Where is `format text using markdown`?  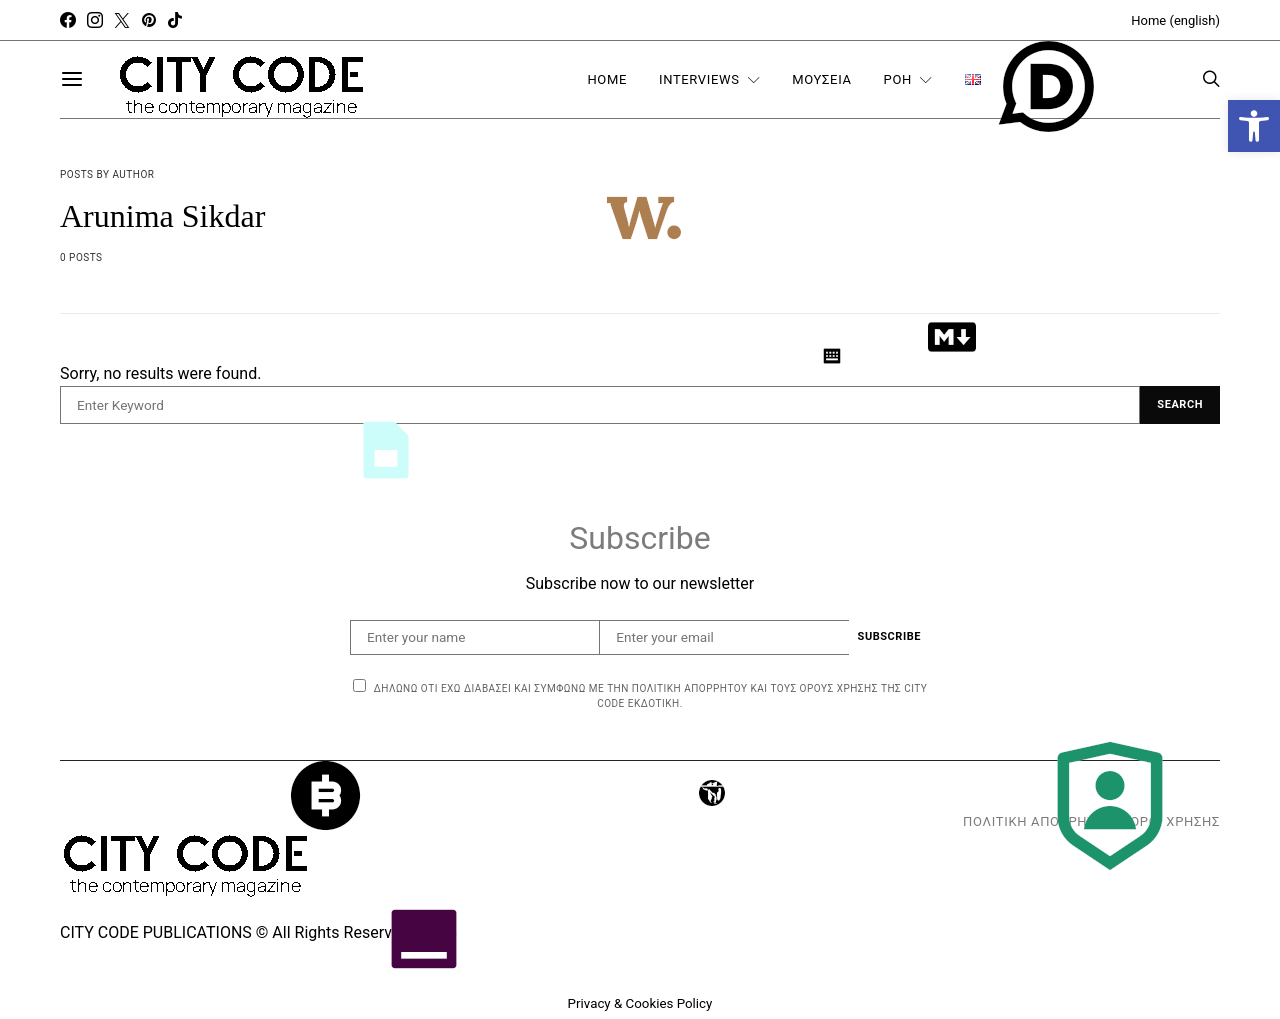
format text using markdown is located at coordinates (952, 337).